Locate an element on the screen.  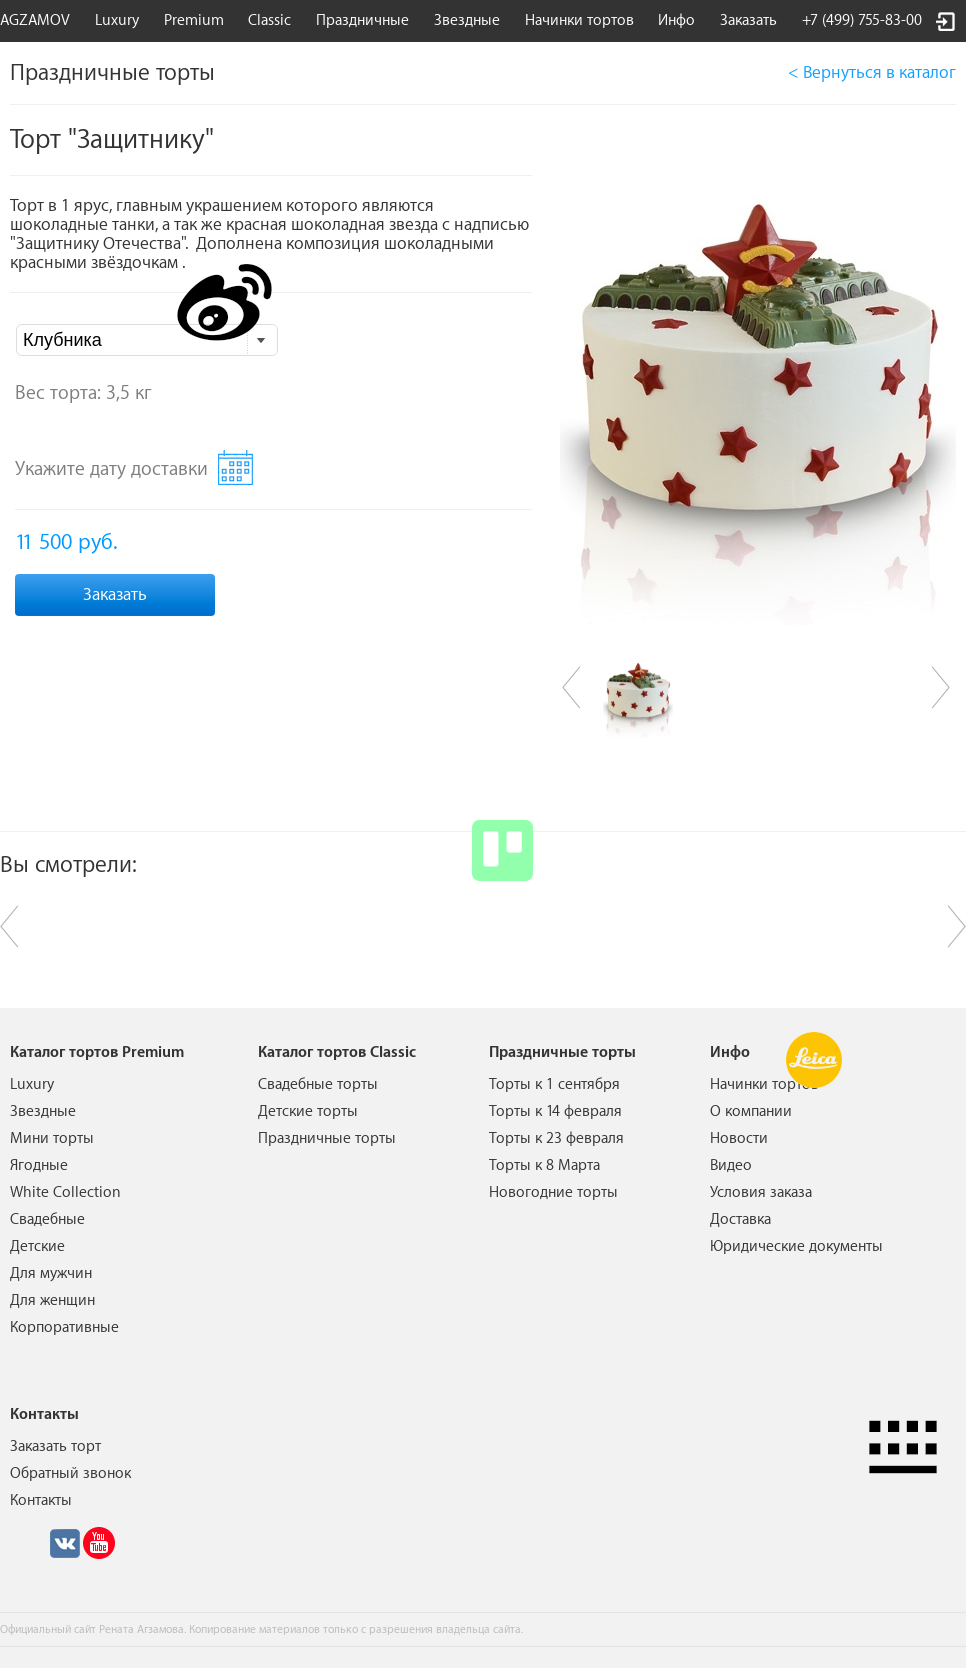
open the on-screen keyboard is located at coordinates (903, 1447).